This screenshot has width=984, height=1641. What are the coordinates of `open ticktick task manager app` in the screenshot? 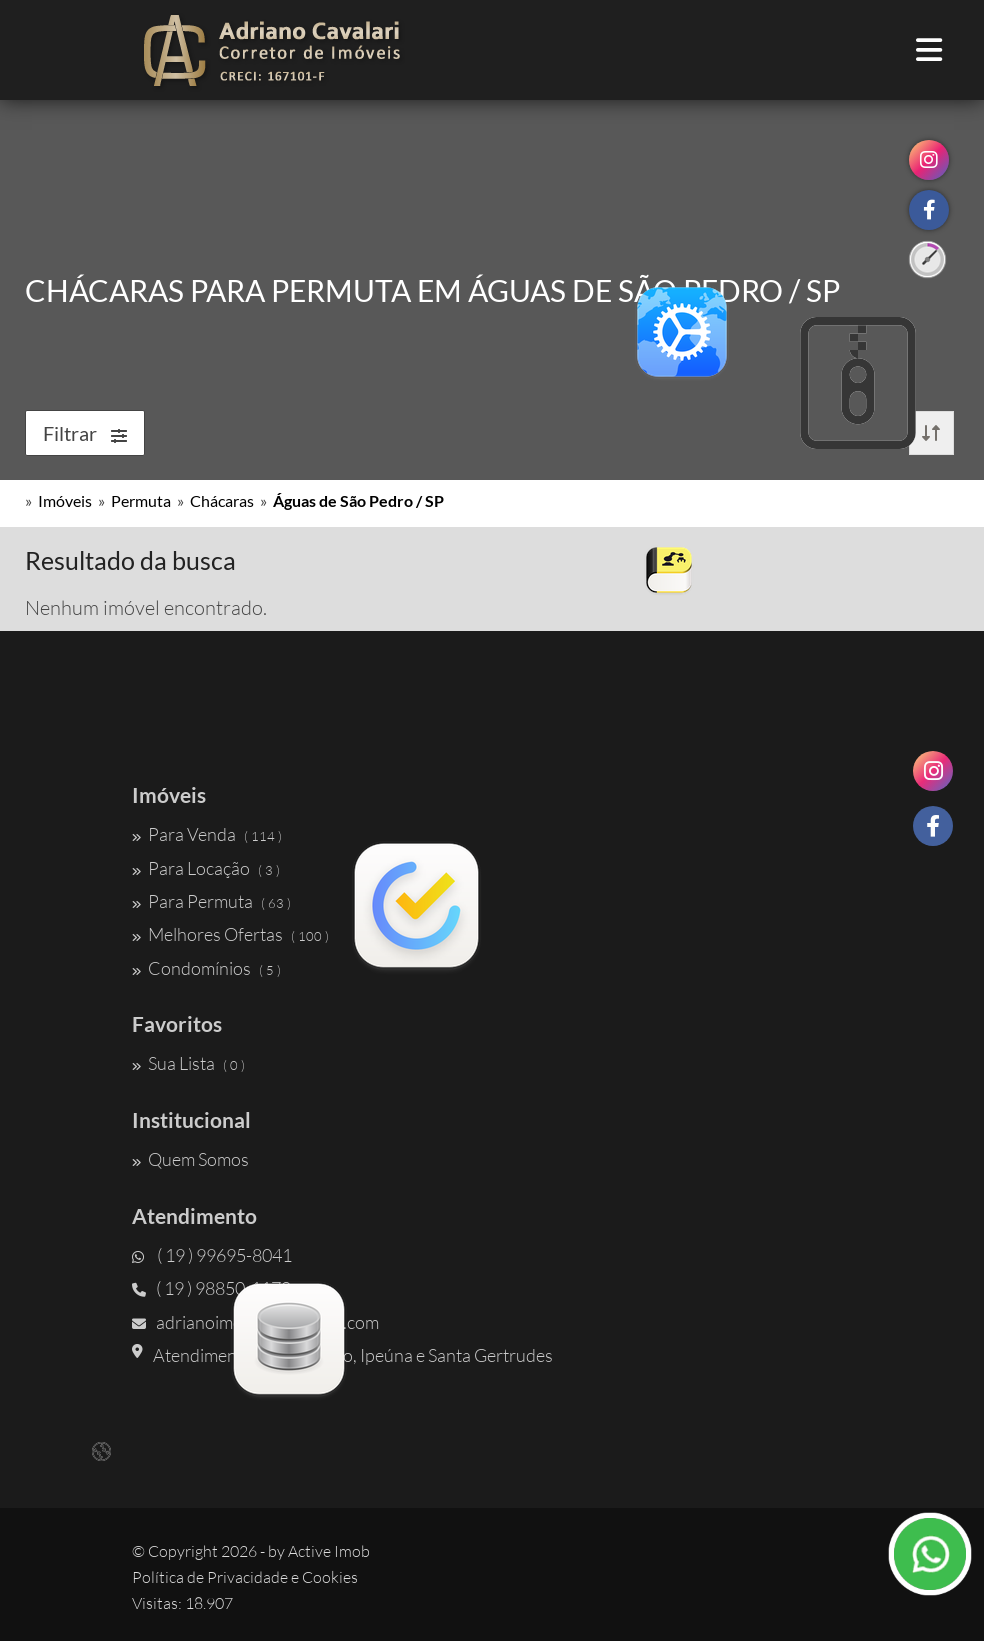 It's located at (416, 905).